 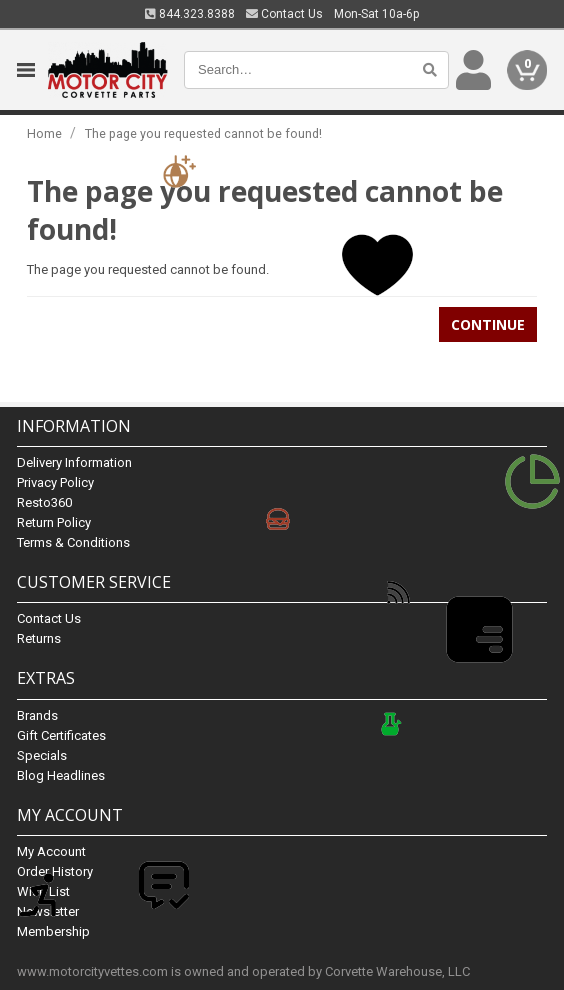 I want to click on access stretching exercises or warm-up routines, so click(x=39, y=895).